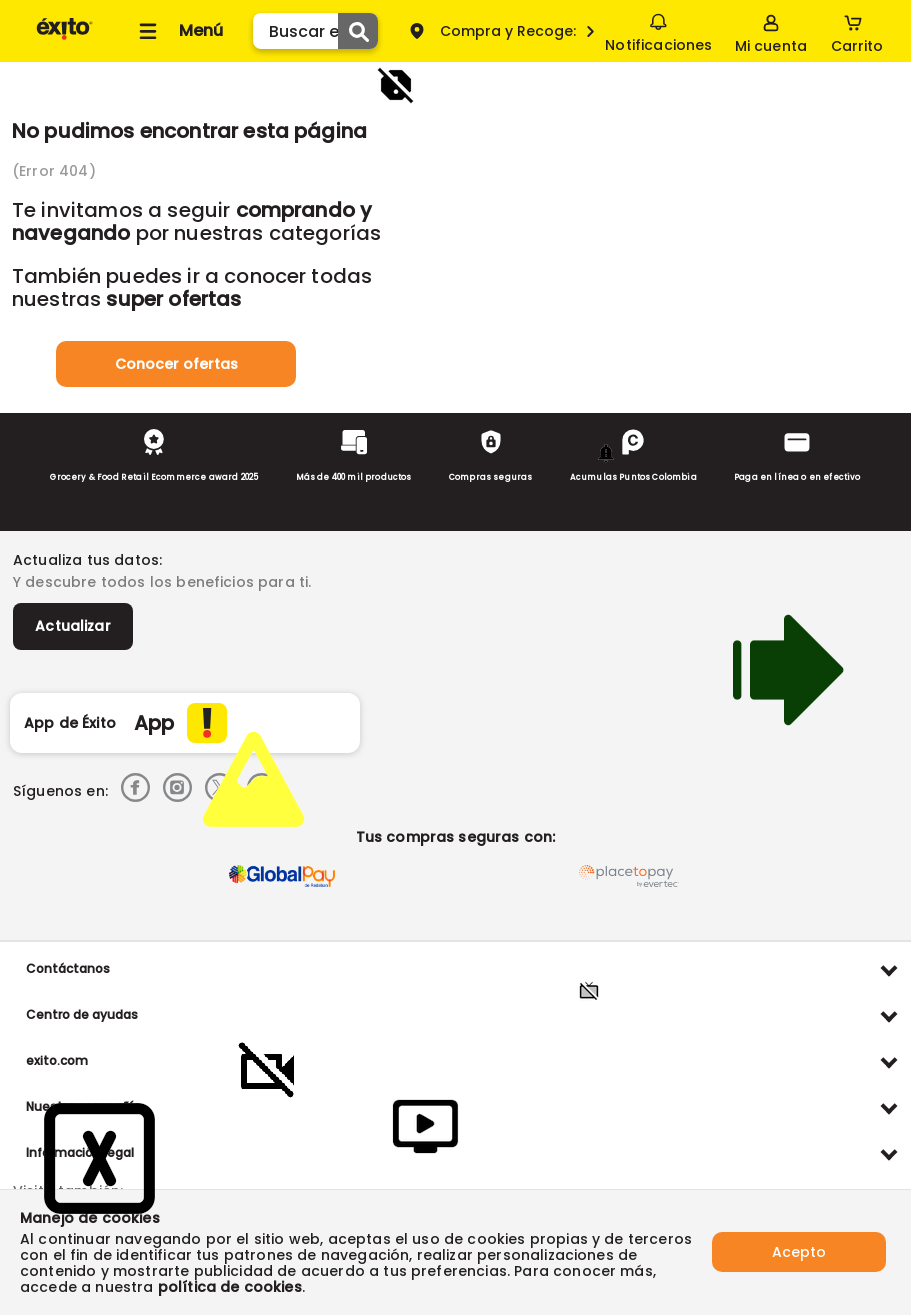  I want to click on tv is currently off or unavailable, so click(589, 991).